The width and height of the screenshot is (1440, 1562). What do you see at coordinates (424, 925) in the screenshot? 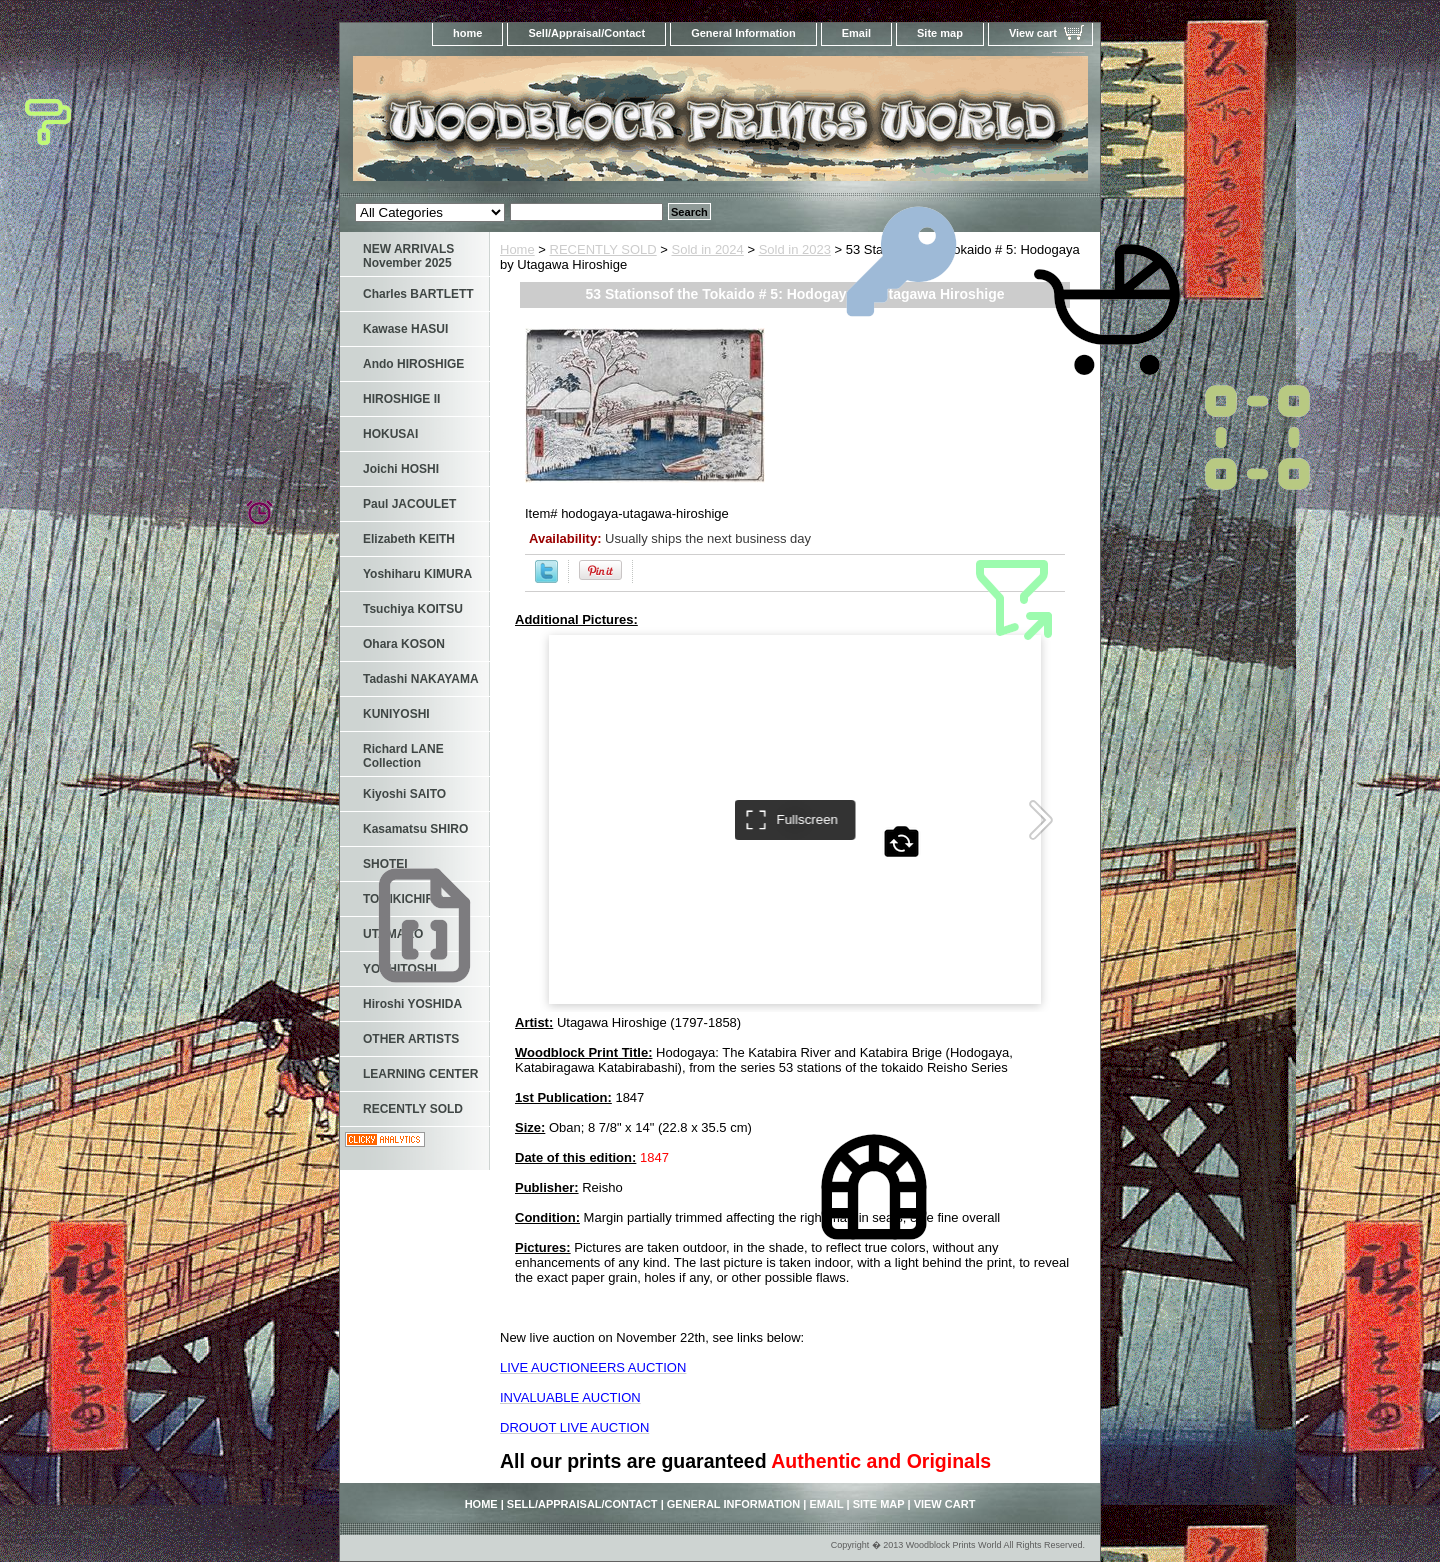
I see `view source code file` at bounding box center [424, 925].